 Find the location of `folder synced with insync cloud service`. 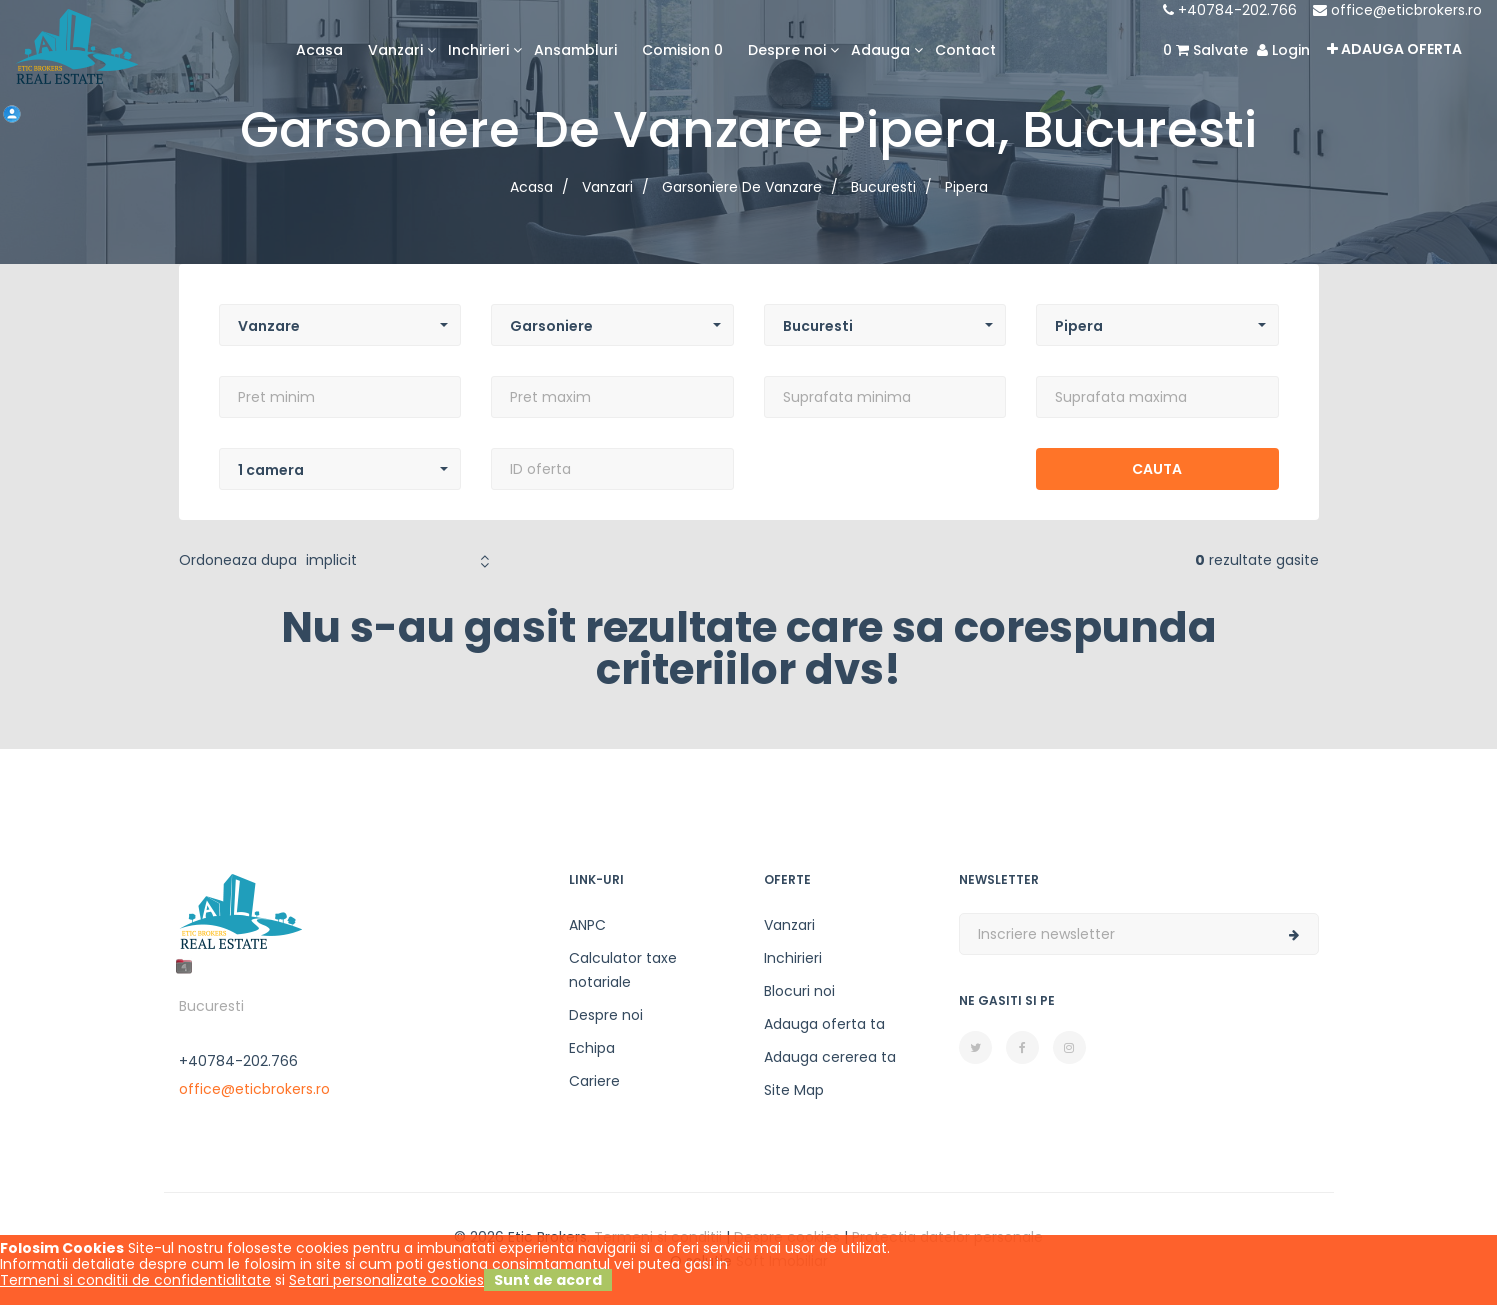

folder synced with insync cloud service is located at coordinates (184, 966).